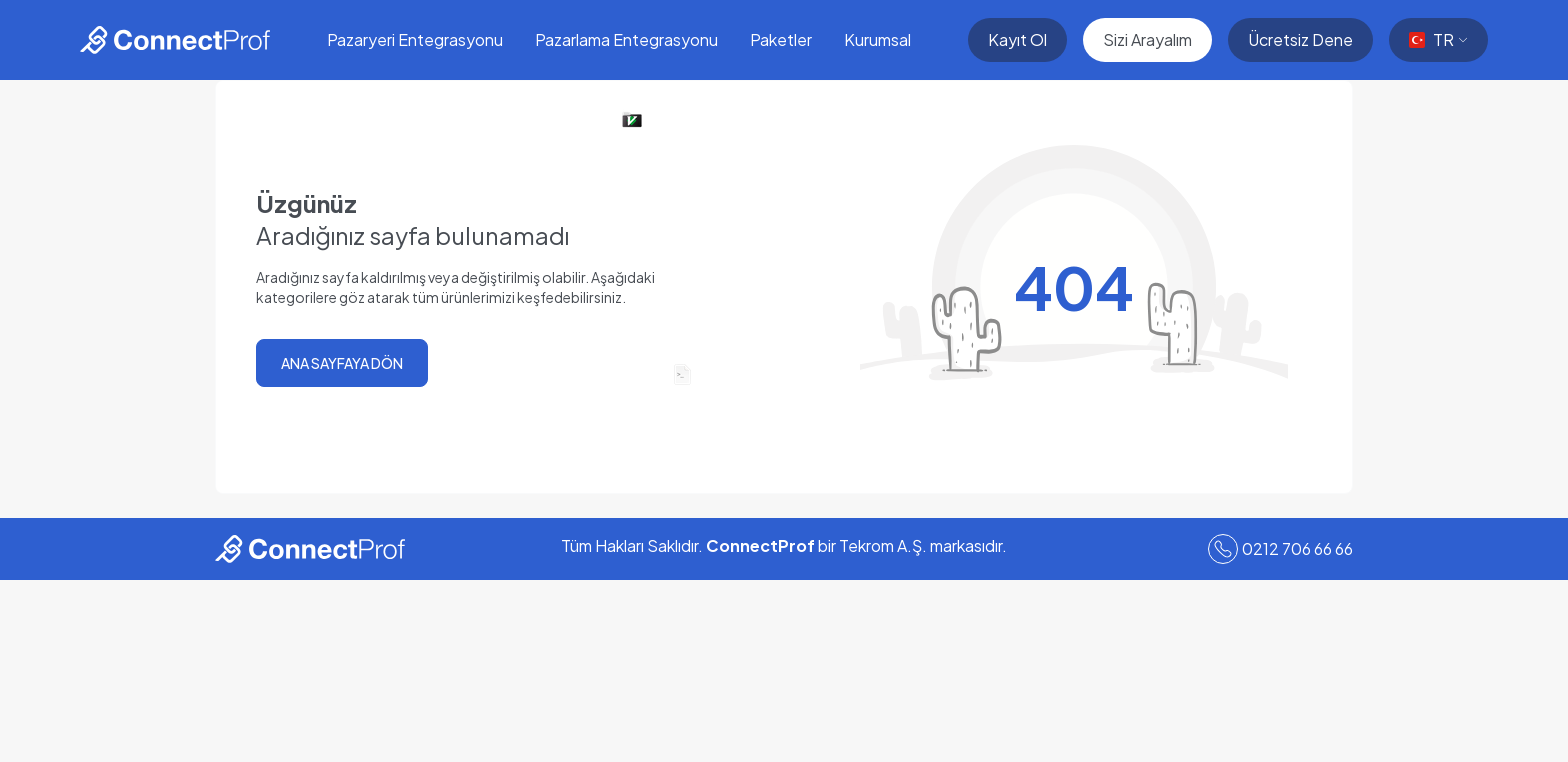 The width and height of the screenshot is (1568, 762). Describe the element at coordinates (682, 374) in the screenshot. I see `shell script file type indicator` at that location.